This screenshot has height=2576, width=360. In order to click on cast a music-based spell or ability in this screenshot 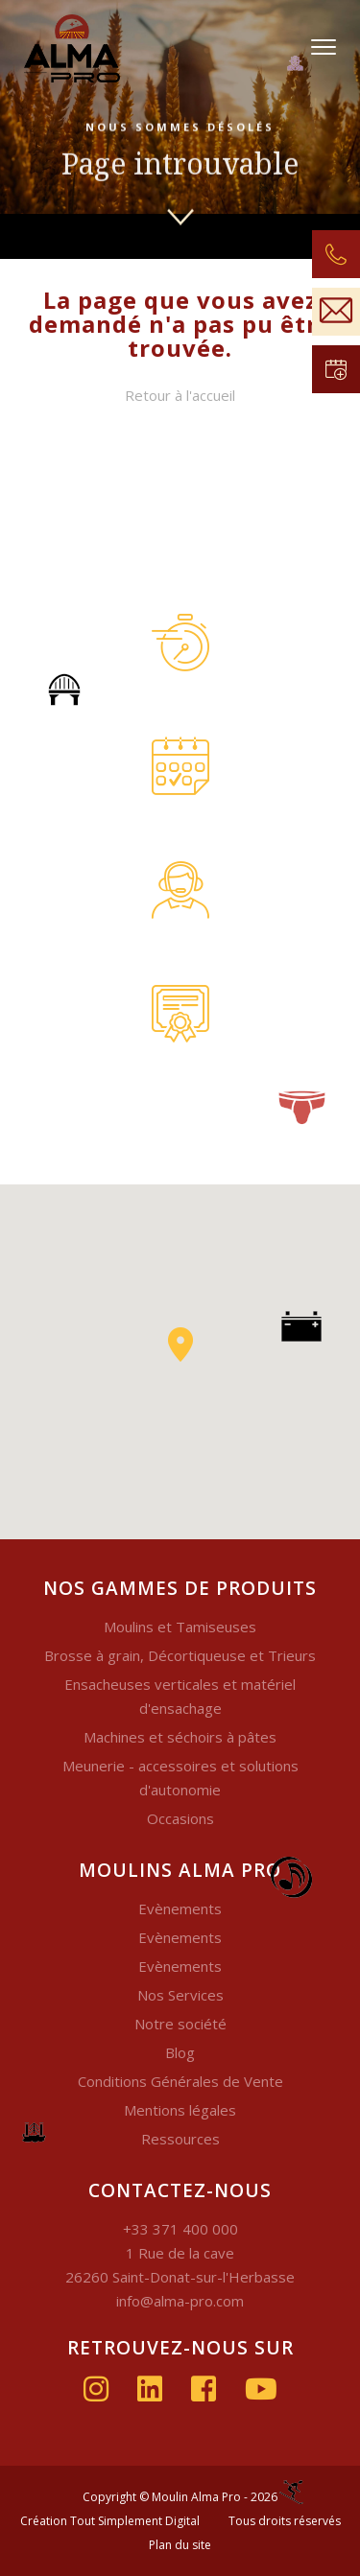, I will do `click(291, 1877)`.